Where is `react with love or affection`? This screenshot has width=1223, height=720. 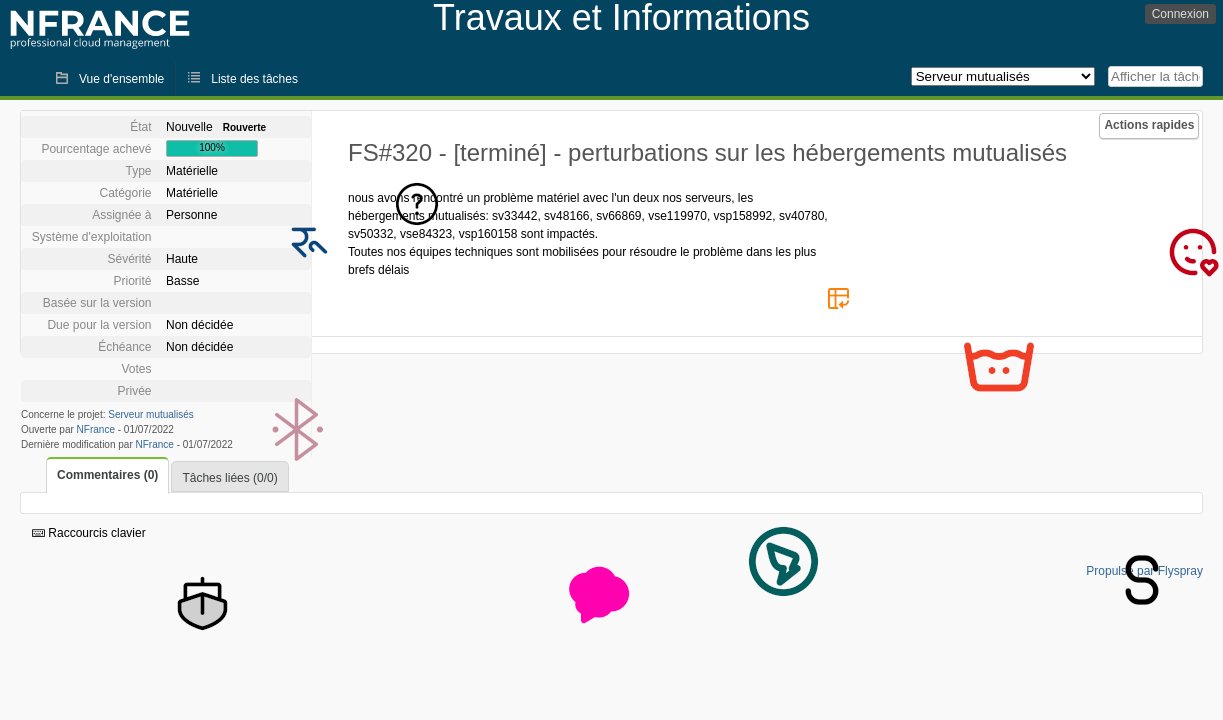
react with love or affection is located at coordinates (1193, 252).